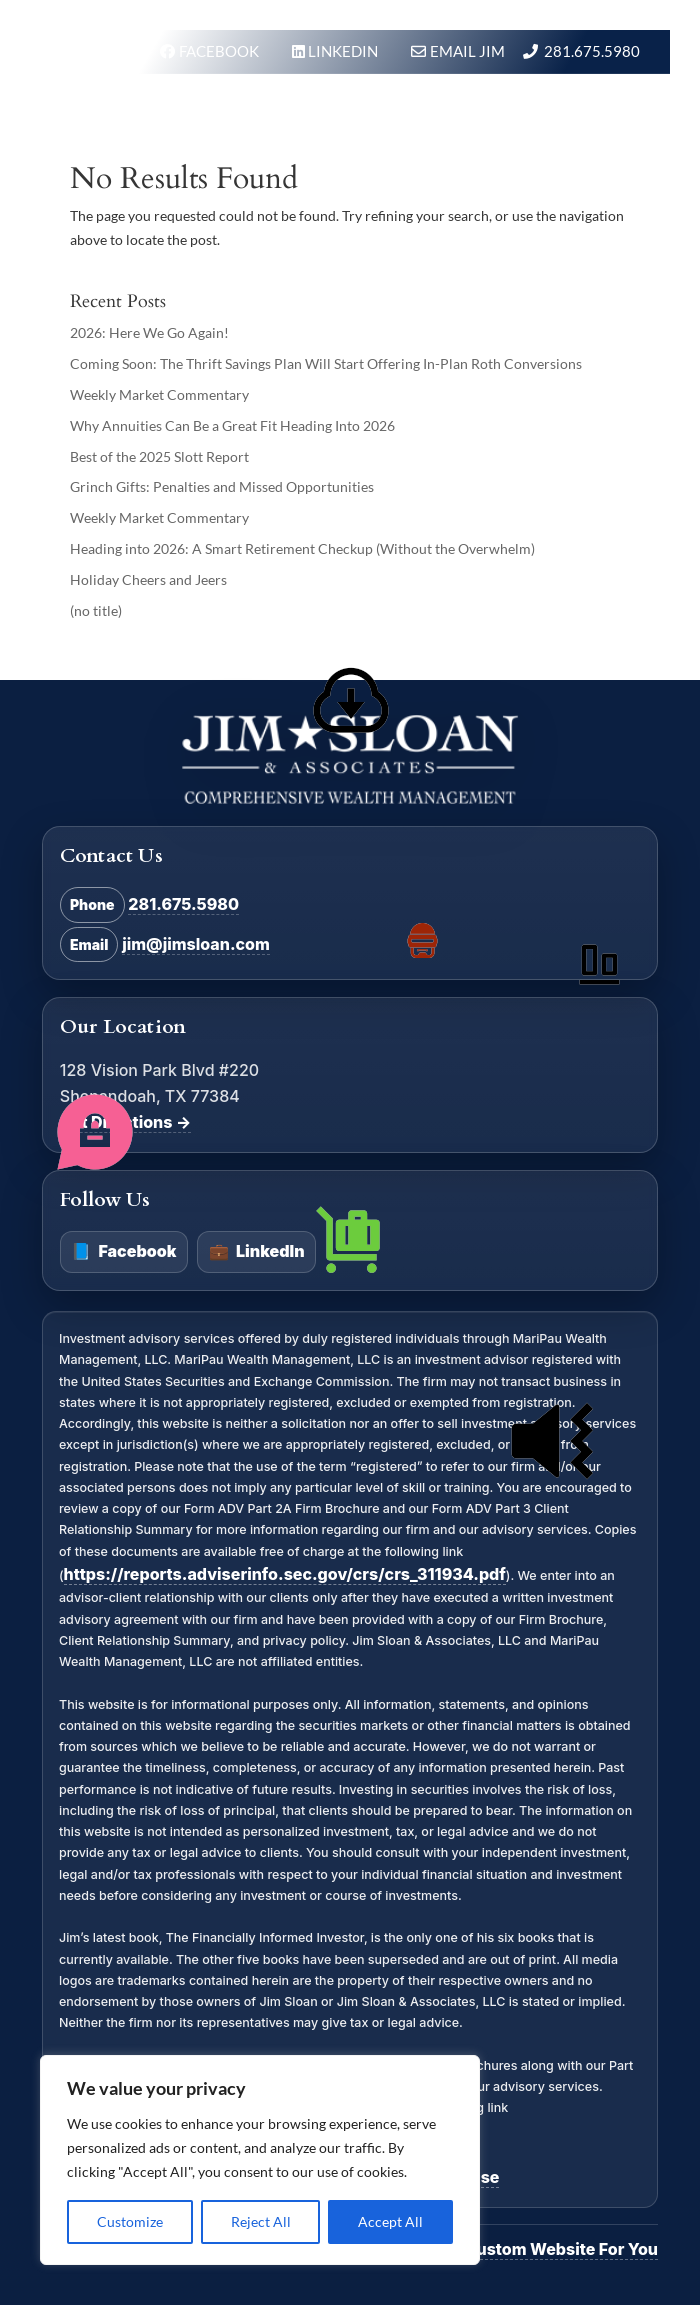  What do you see at coordinates (351, 1238) in the screenshot?
I see `access luggage or baggage services` at bounding box center [351, 1238].